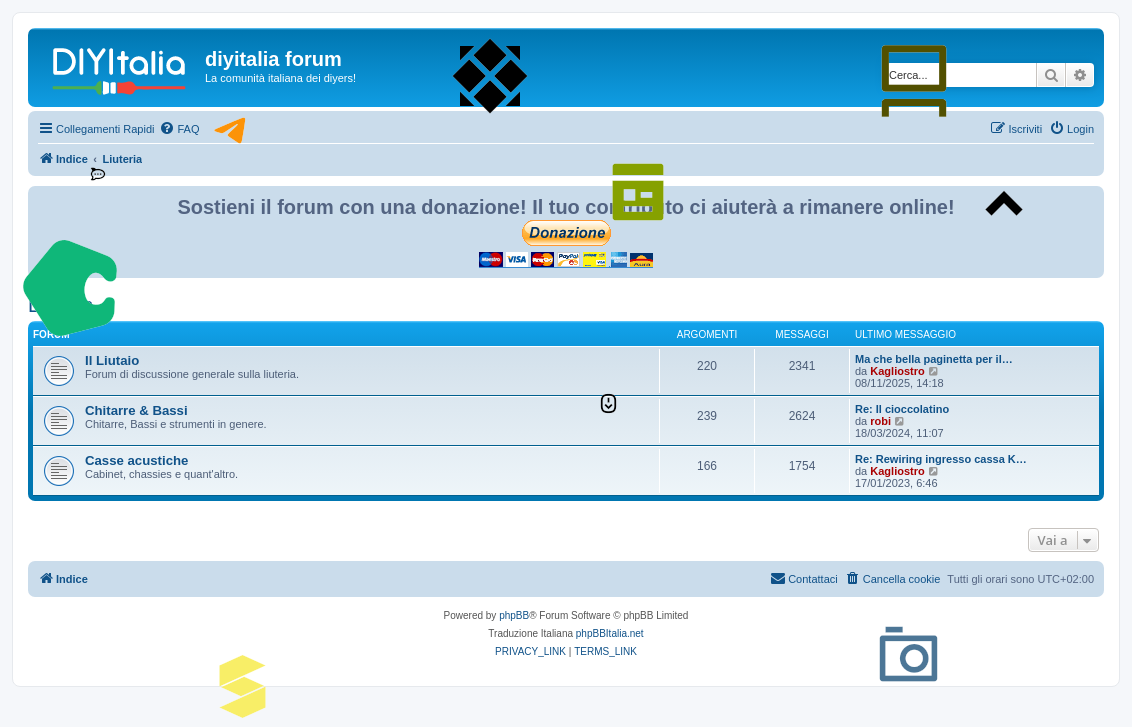 The width and height of the screenshot is (1132, 727). Describe the element at coordinates (70, 288) in the screenshot. I see `open HumHub social network platform` at that location.